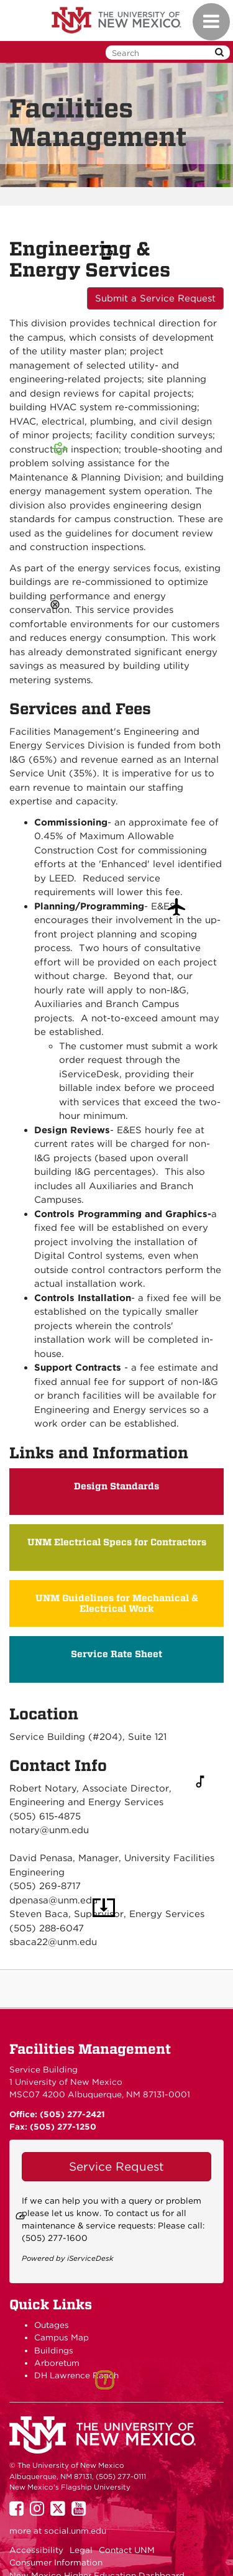 This screenshot has width=233, height=2576. I want to click on download or install a system update, so click(104, 1908).